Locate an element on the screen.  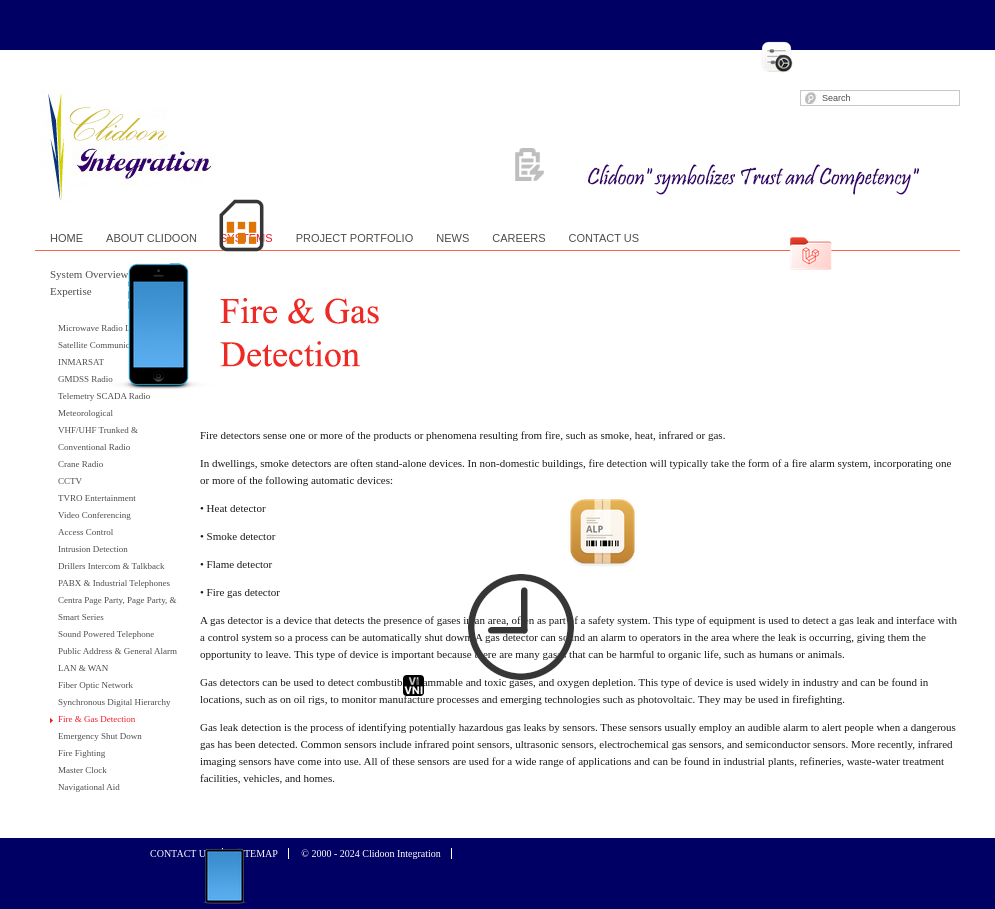
battery fully charged and currently charging is located at coordinates (527, 164).